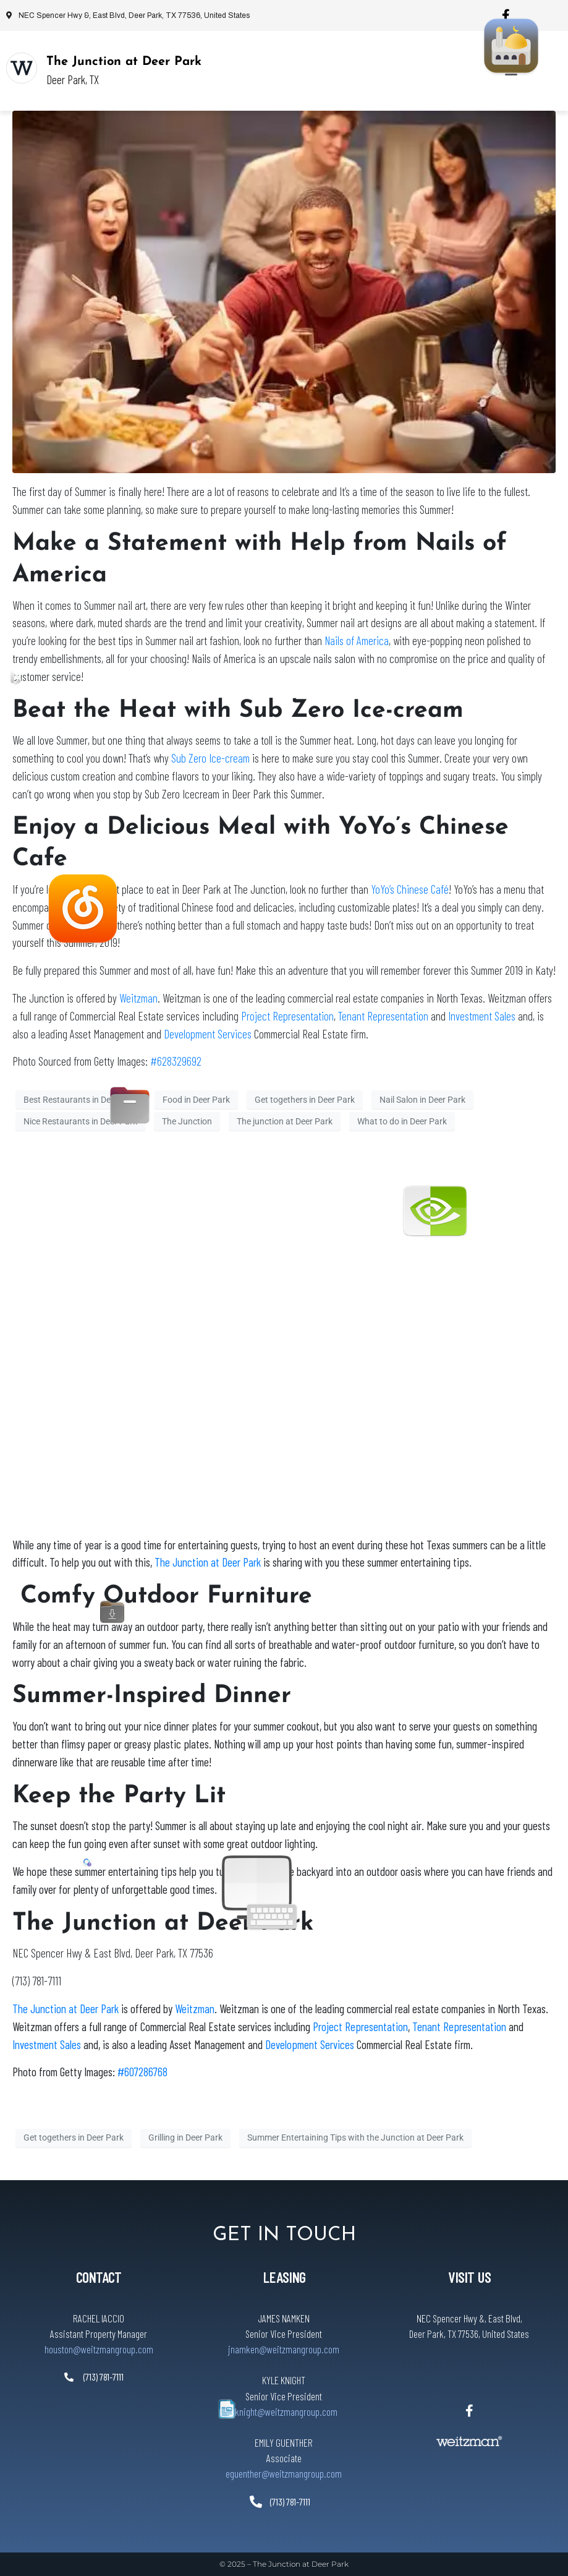 The image size is (568, 2576). I want to click on open nvidia graphics card settings, so click(435, 1211).